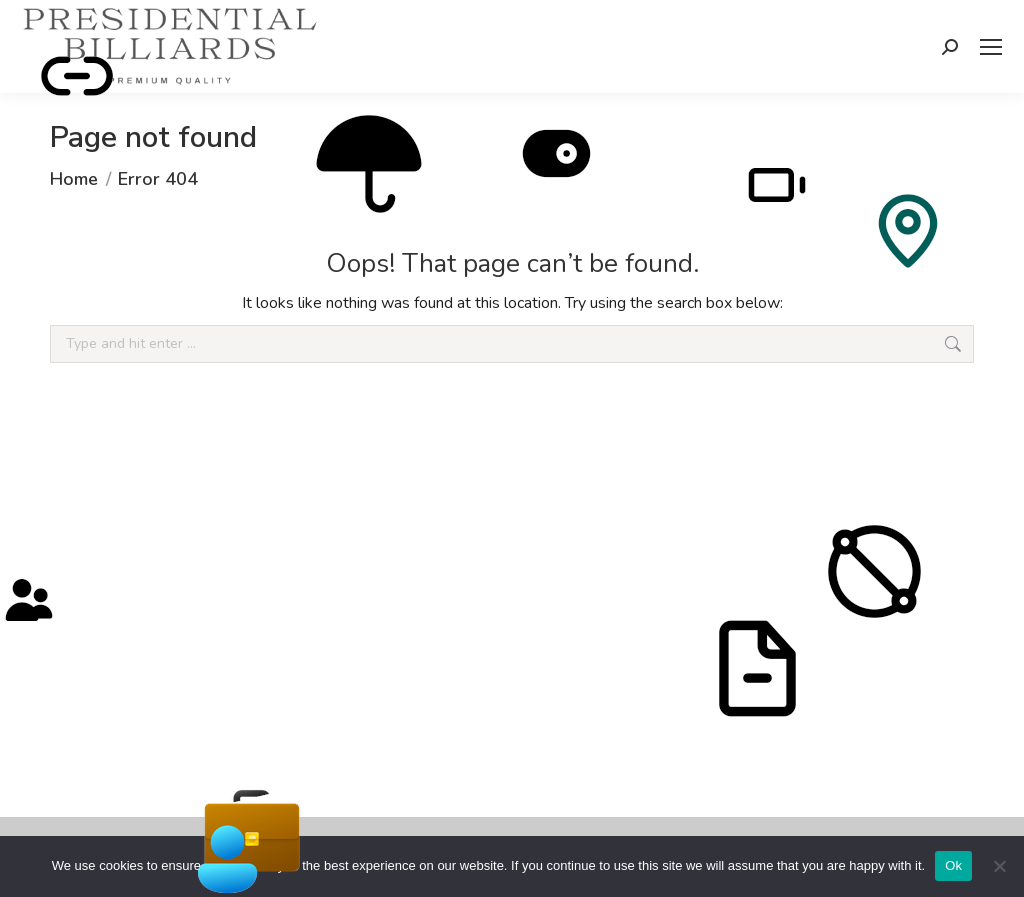 The width and height of the screenshot is (1024, 897). What do you see at coordinates (252, 839) in the screenshot?
I see `access your work profile or business account` at bounding box center [252, 839].